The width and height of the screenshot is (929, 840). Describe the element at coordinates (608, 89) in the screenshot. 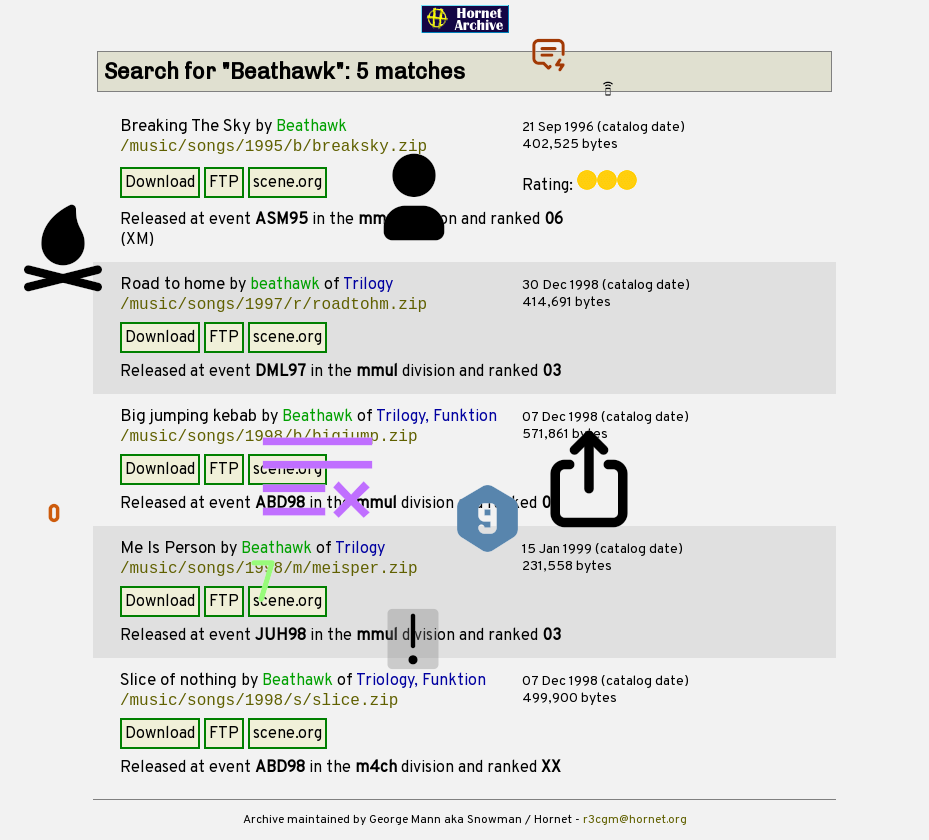

I see `enable speakerphone during a call` at that location.